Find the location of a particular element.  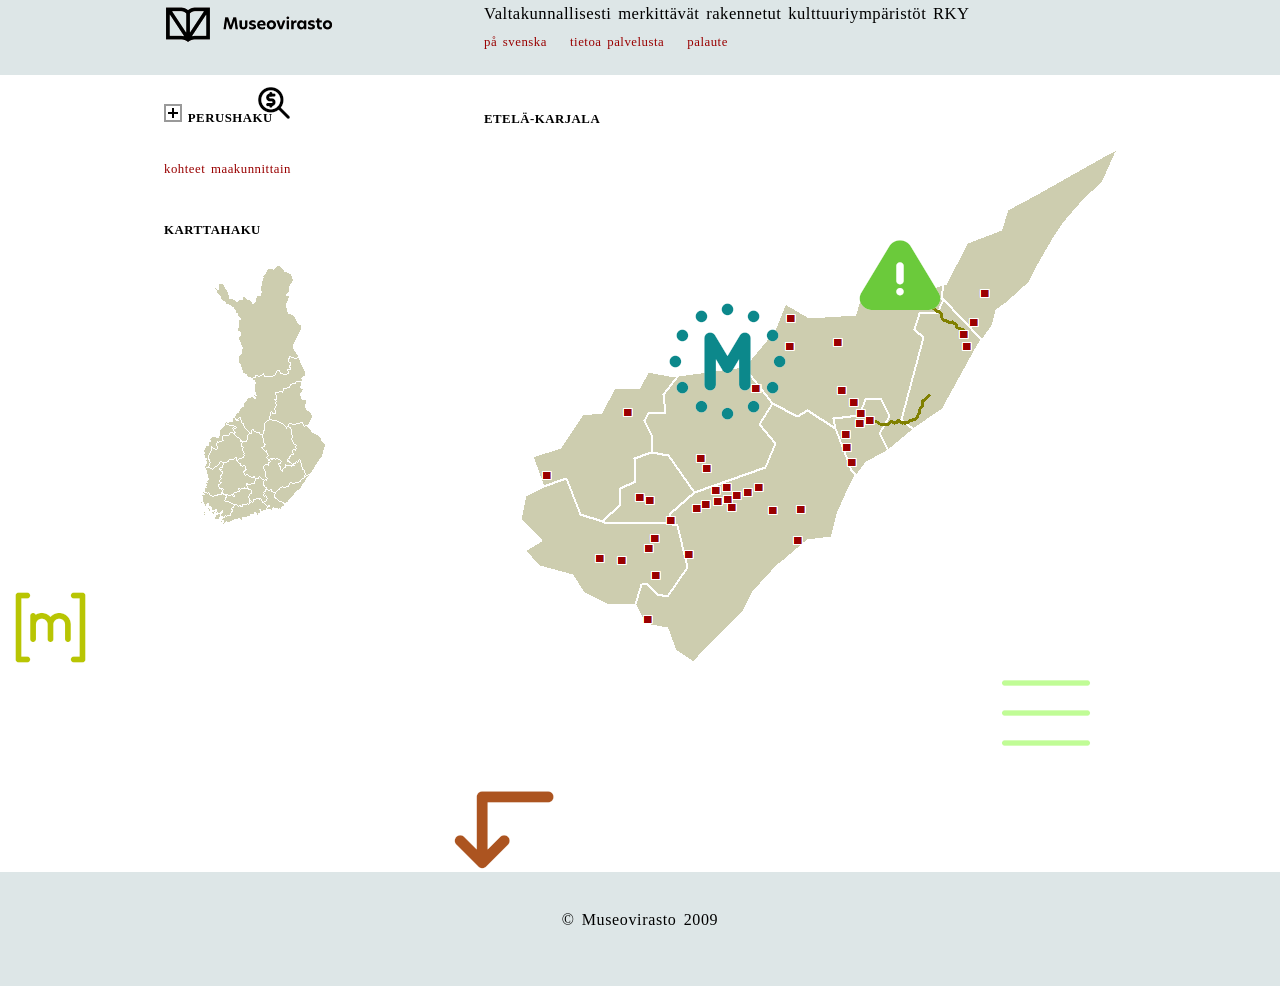

indicates a warning or caution state is located at coordinates (900, 277).